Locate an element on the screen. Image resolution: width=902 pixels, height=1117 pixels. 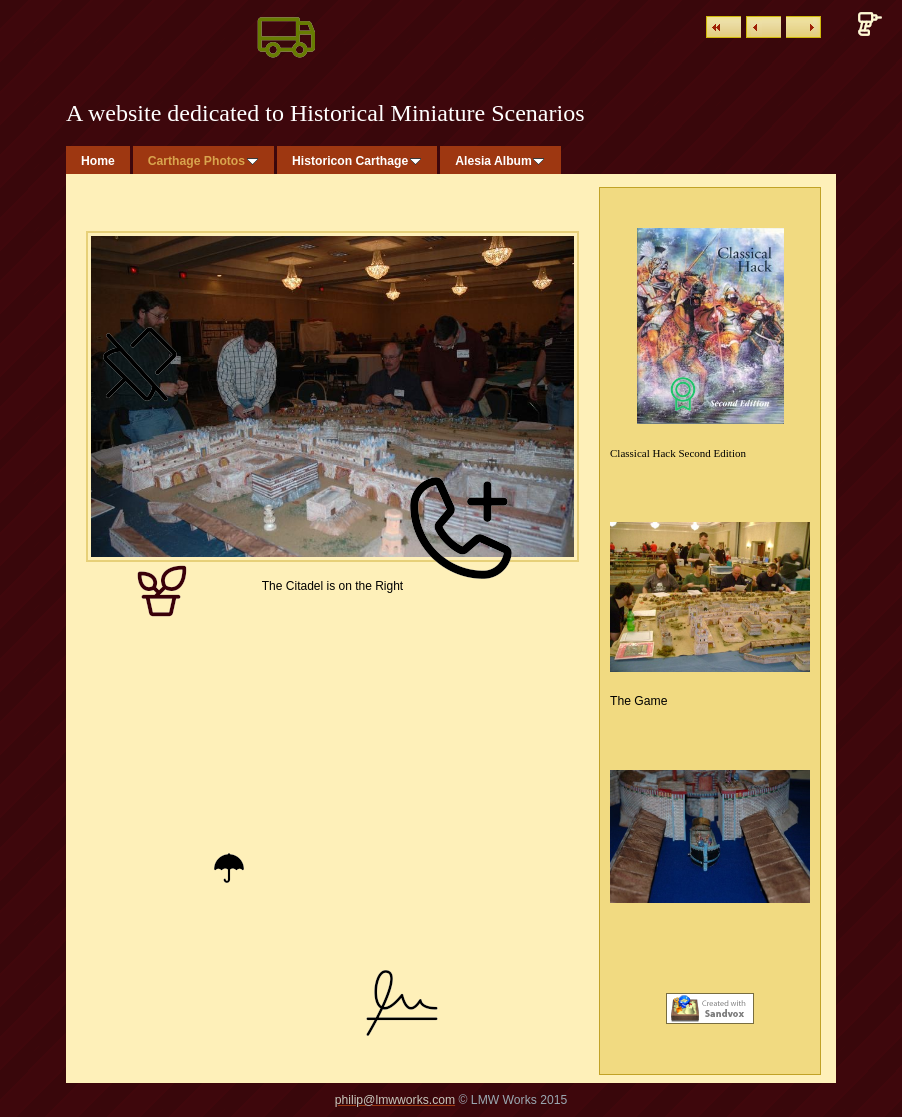
view weather protection or rain forecast is located at coordinates (229, 868).